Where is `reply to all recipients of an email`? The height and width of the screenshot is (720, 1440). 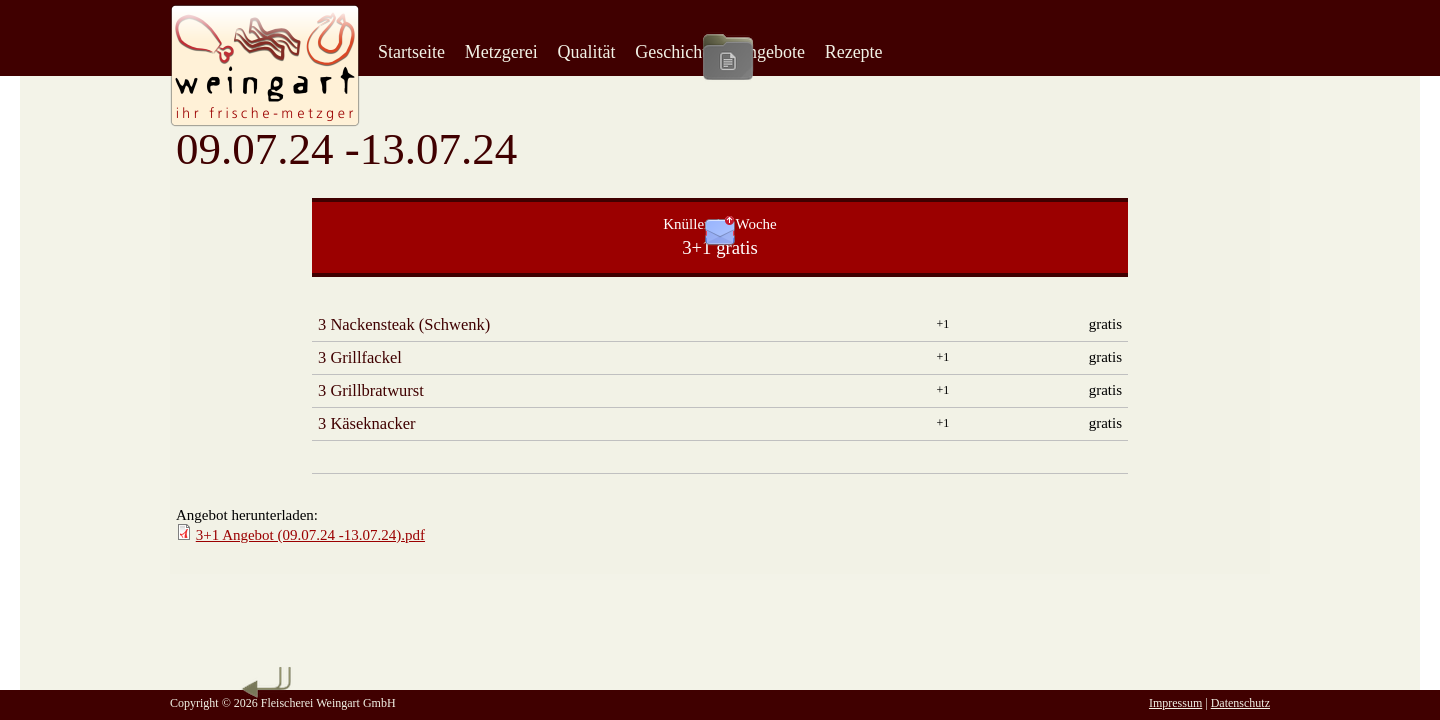
reply to all recipients of an email is located at coordinates (265, 678).